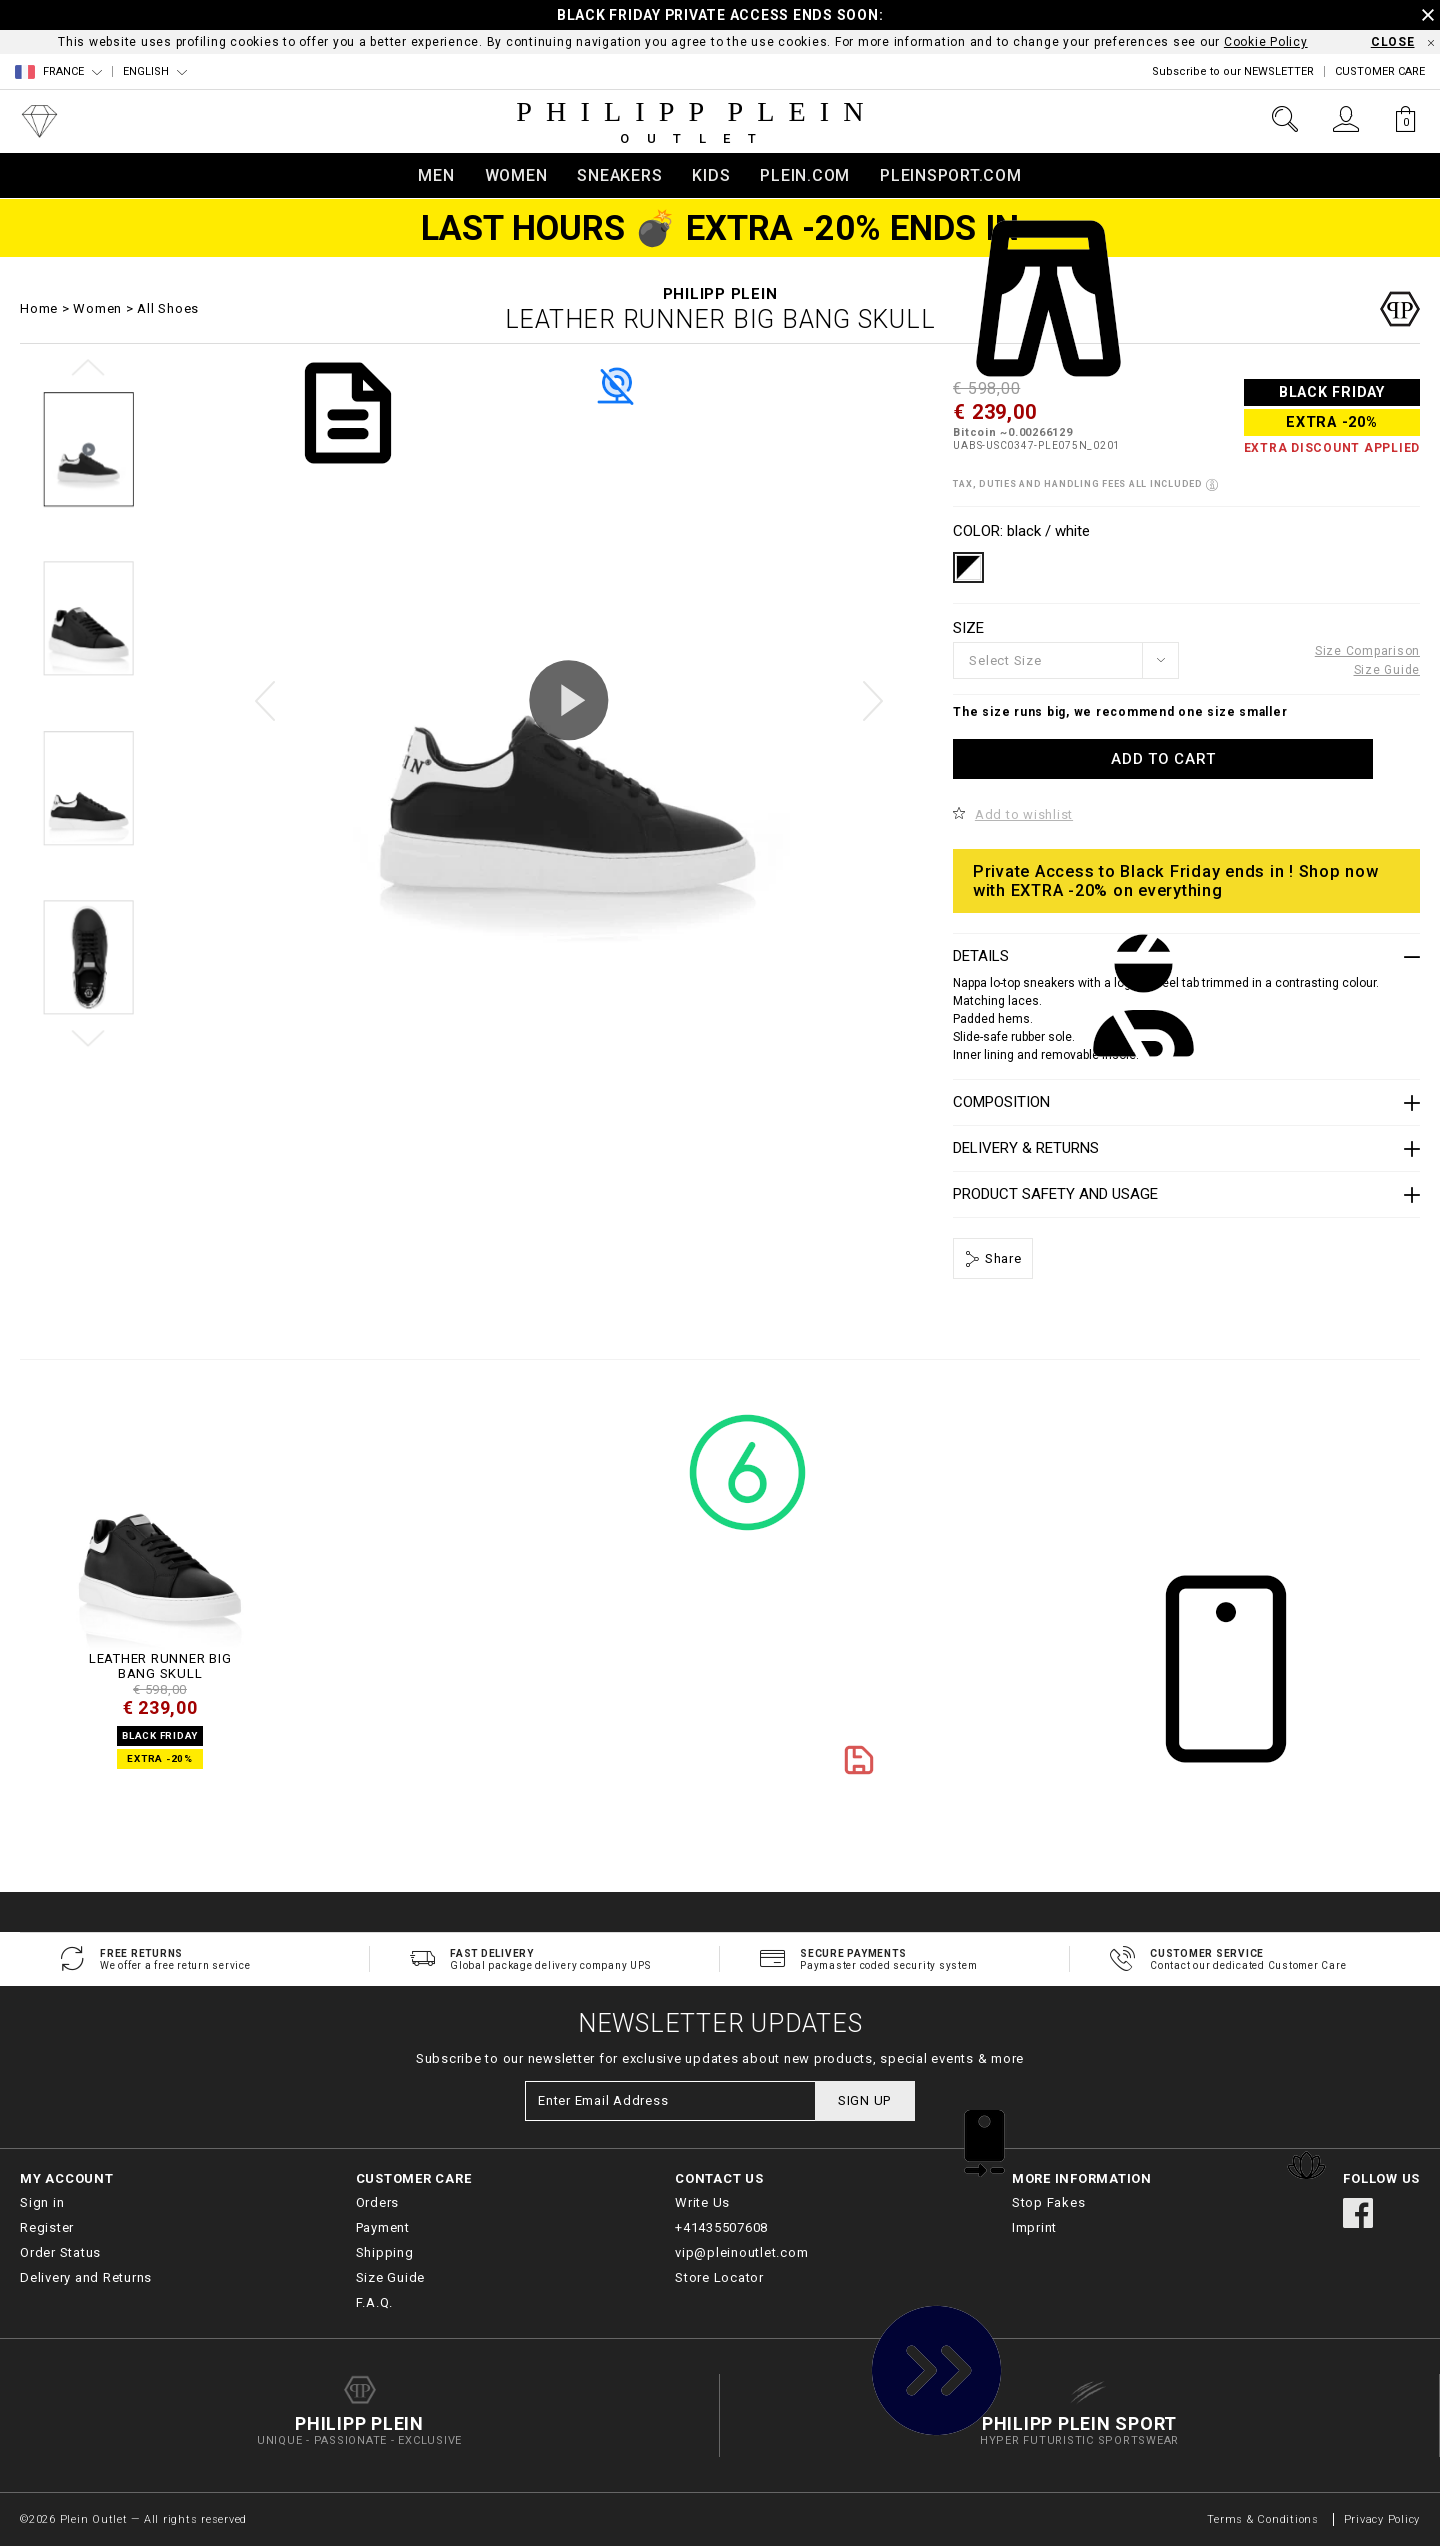  What do you see at coordinates (859, 1760) in the screenshot?
I see `save current file or document` at bounding box center [859, 1760].